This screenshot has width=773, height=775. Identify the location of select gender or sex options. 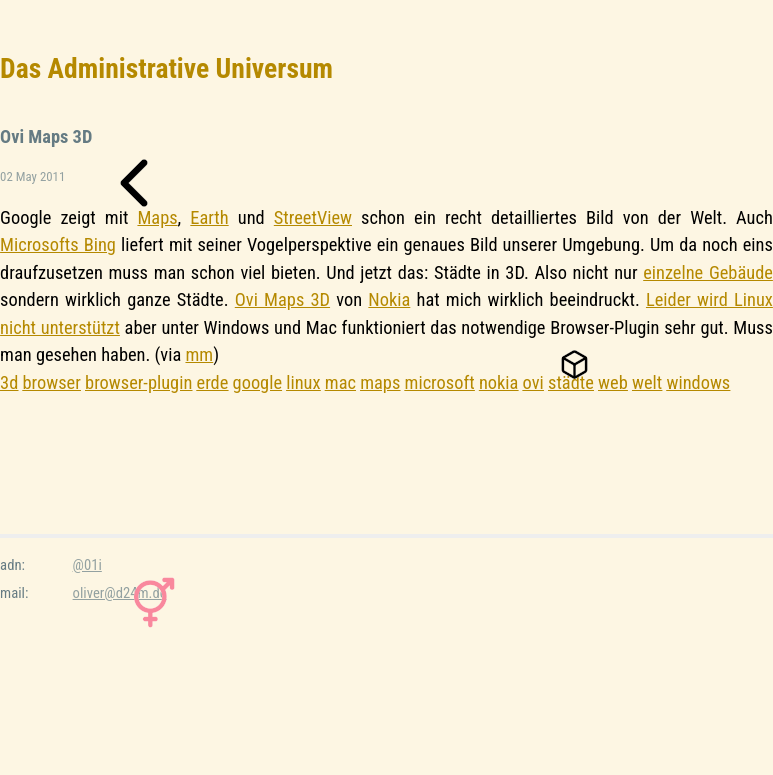
(154, 602).